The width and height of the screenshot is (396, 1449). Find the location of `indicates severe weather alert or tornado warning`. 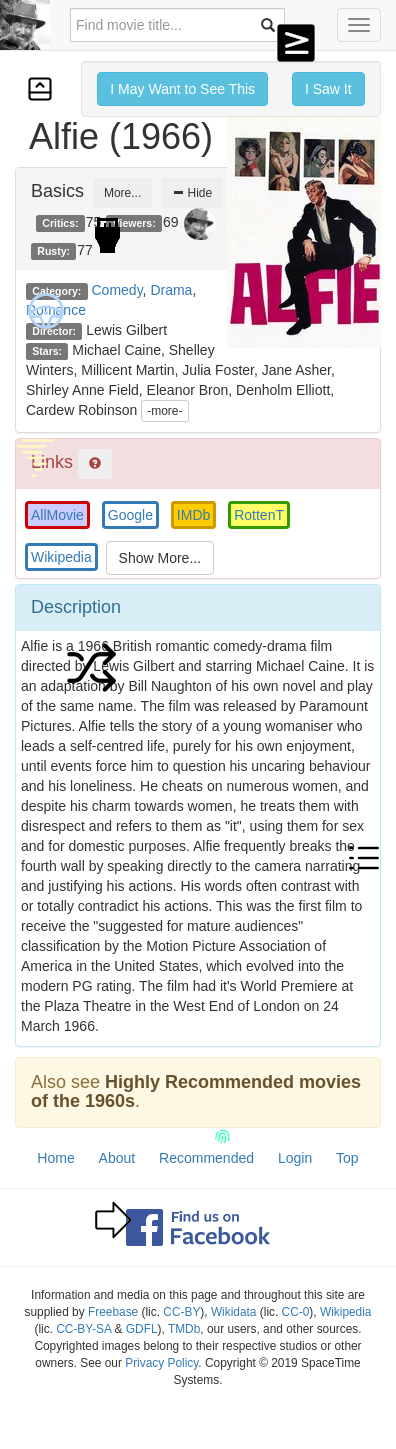

indicates severe weather alert or tornado warning is located at coordinates (35, 456).